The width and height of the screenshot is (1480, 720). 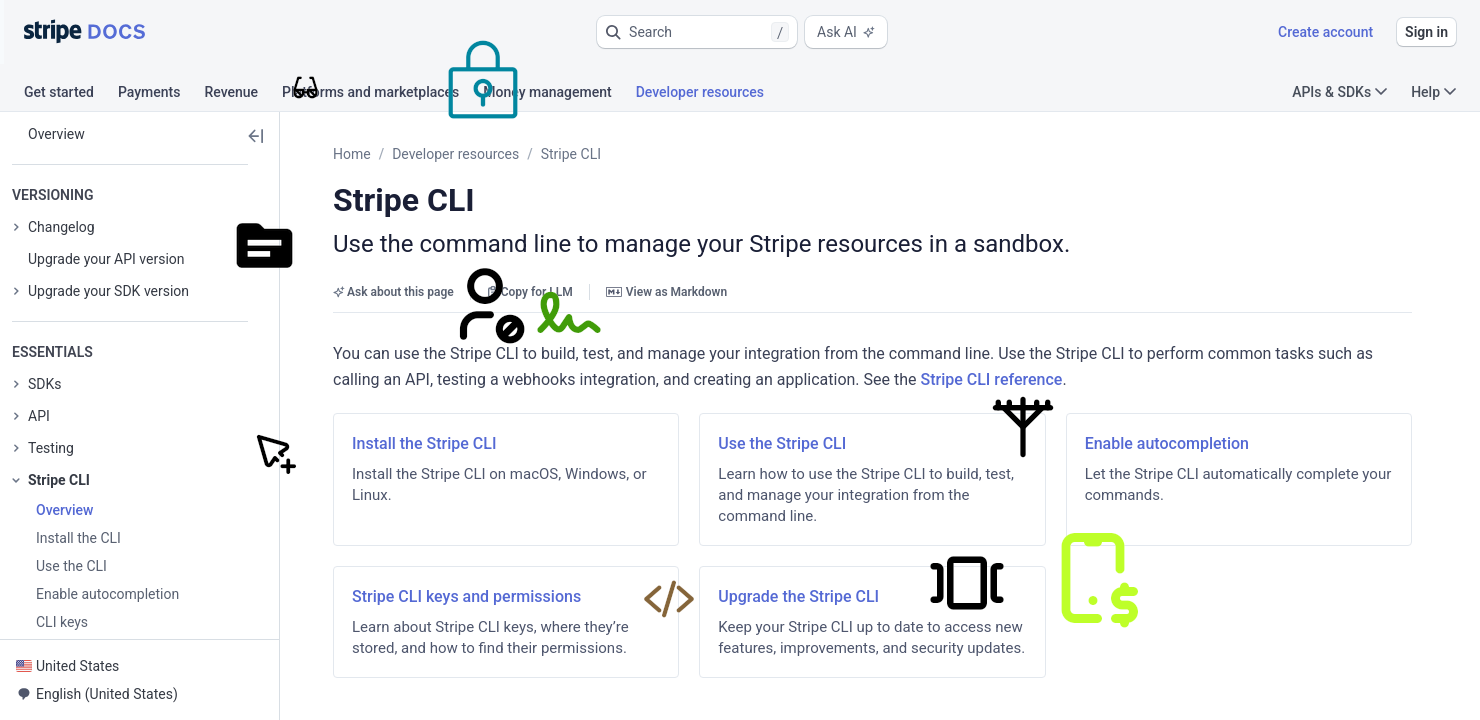 What do you see at coordinates (483, 84) in the screenshot?
I see `access security or privacy settings` at bounding box center [483, 84].